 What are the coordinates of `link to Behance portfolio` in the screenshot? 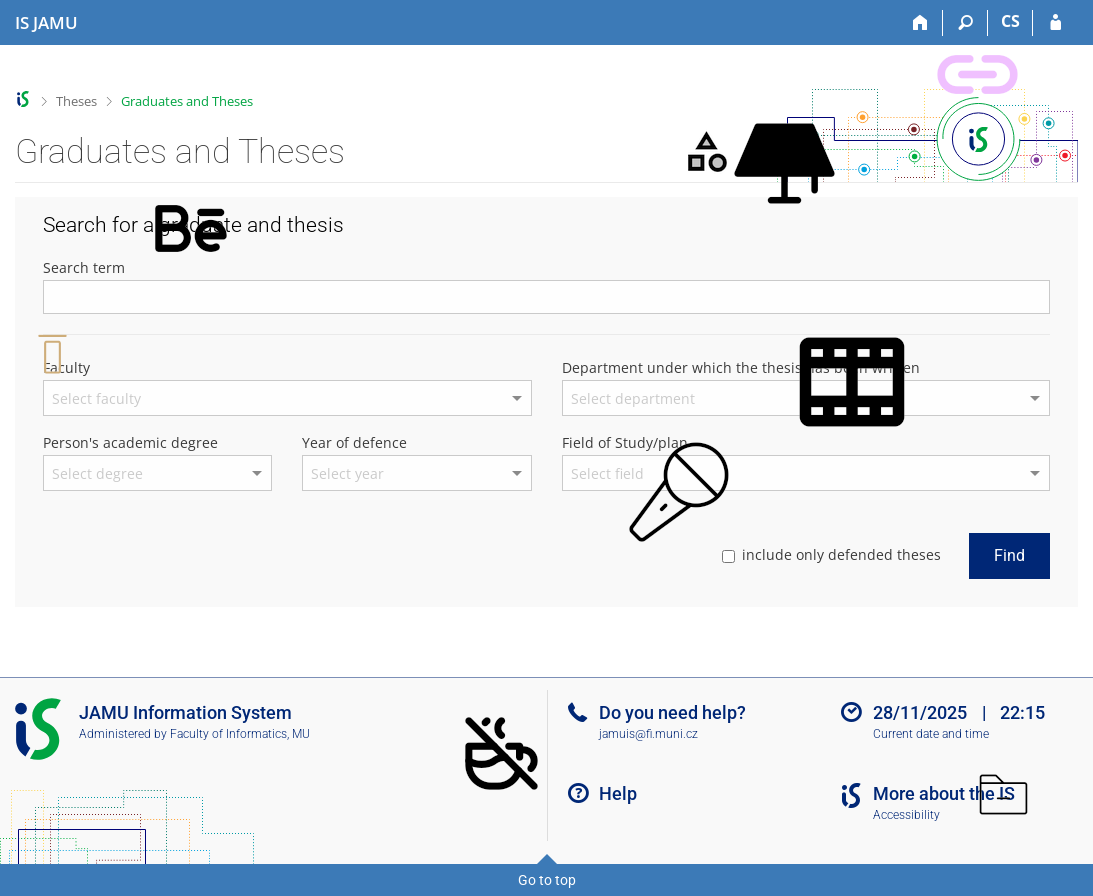 It's located at (188, 228).